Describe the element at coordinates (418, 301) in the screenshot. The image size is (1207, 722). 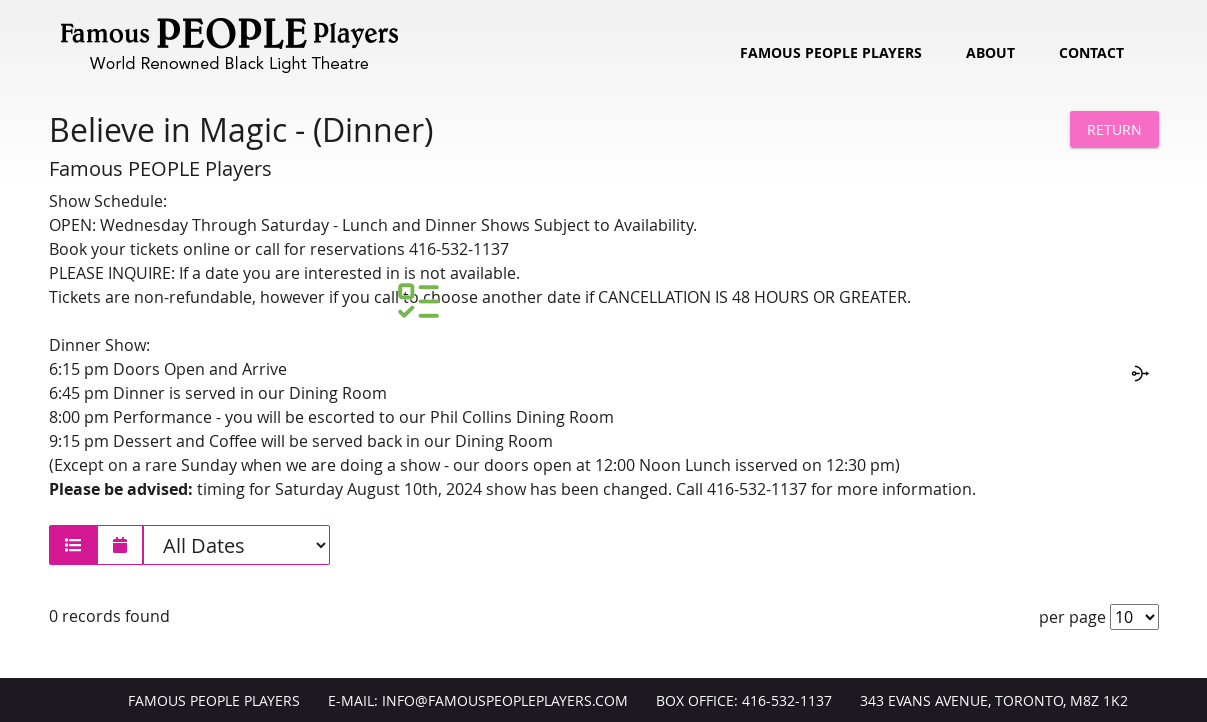
I see `view your to-do list` at that location.